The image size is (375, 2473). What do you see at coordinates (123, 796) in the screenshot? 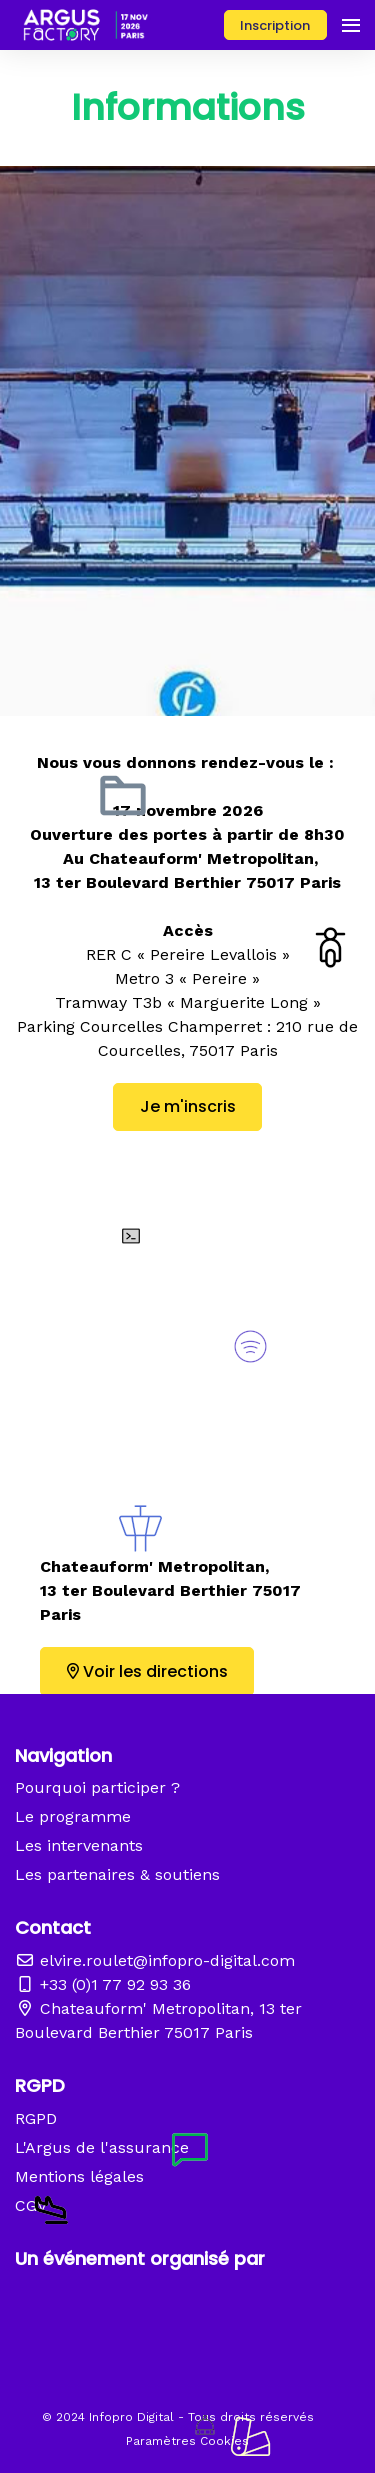
I see `access your files and documents` at bounding box center [123, 796].